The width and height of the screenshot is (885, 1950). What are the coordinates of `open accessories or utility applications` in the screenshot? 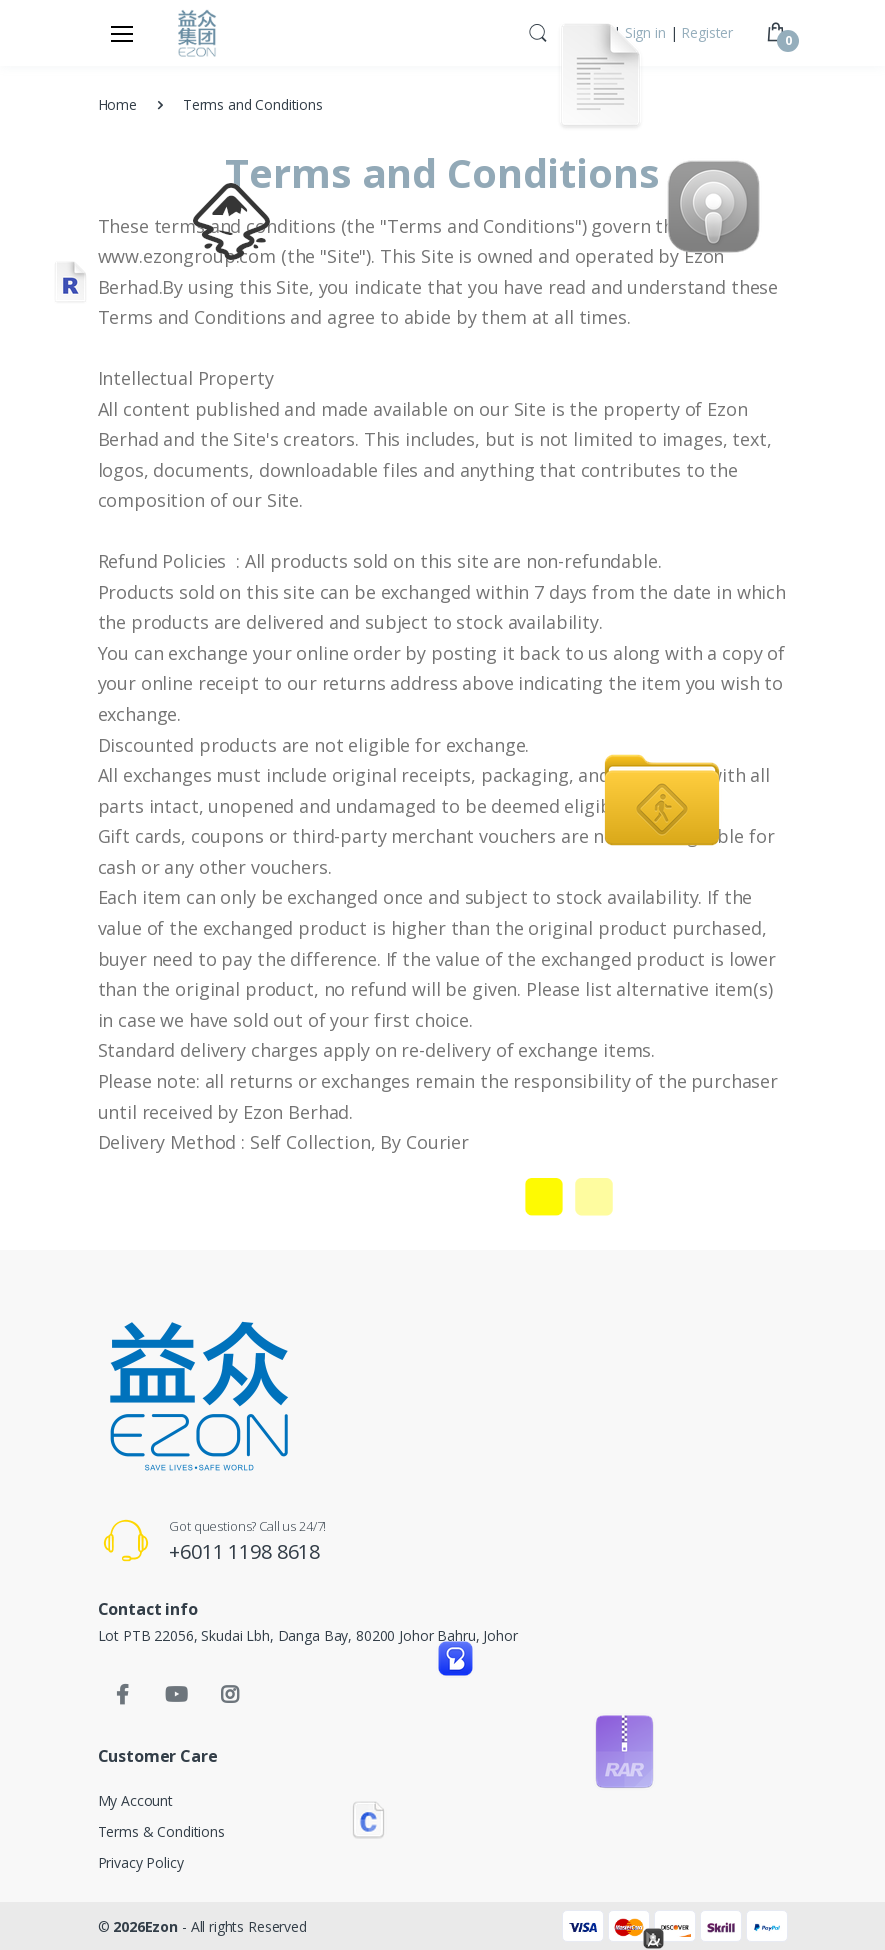 It's located at (653, 1938).